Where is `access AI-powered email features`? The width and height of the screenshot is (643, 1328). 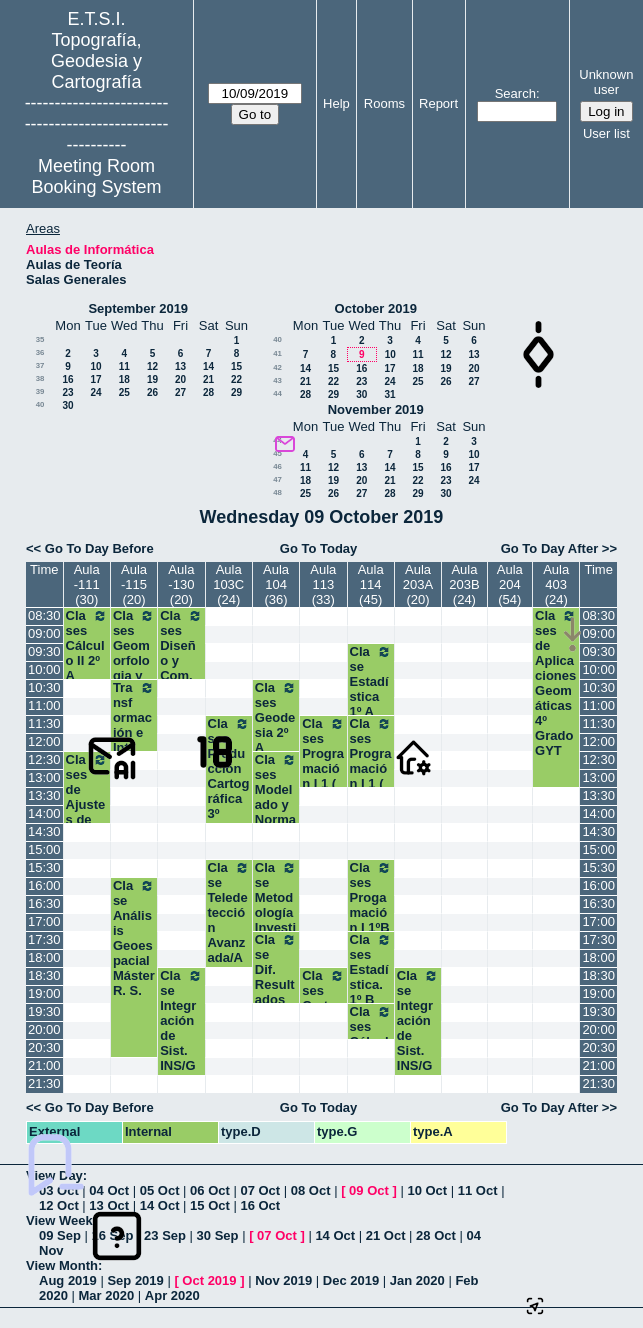
access AI-powered email features is located at coordinates (112, 756).